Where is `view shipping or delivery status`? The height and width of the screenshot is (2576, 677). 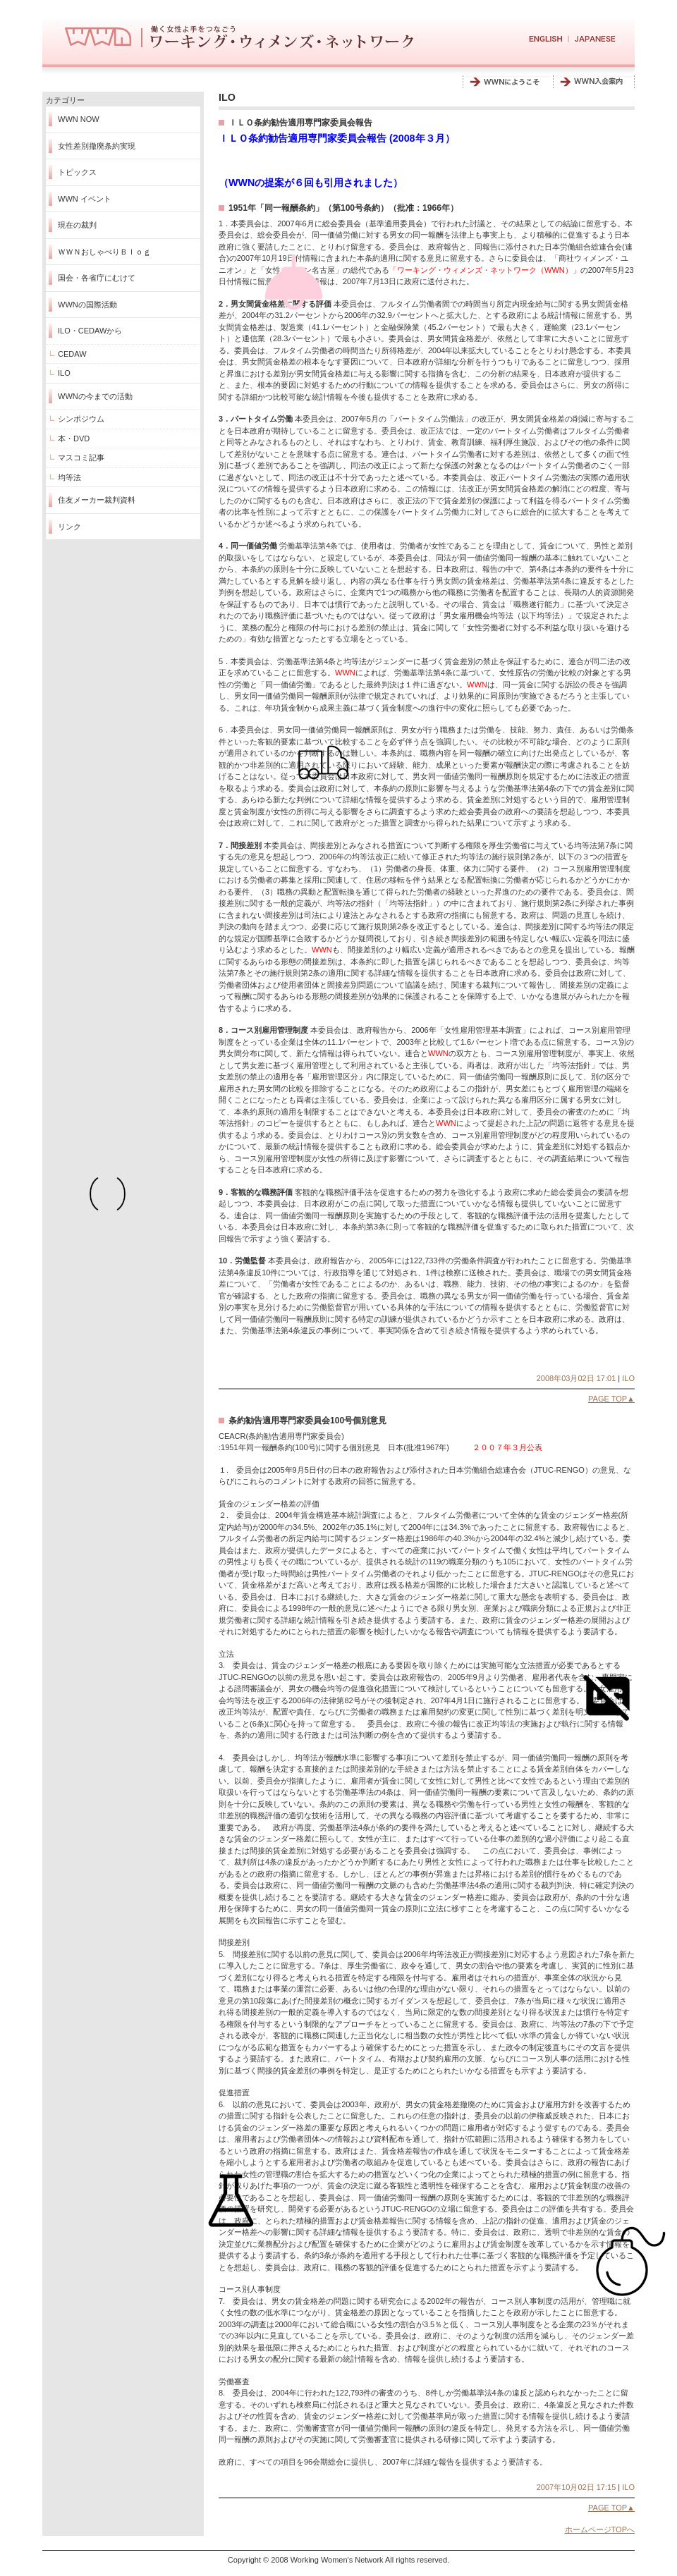 view shipping or delivery status is located at coordinates (323, 762).